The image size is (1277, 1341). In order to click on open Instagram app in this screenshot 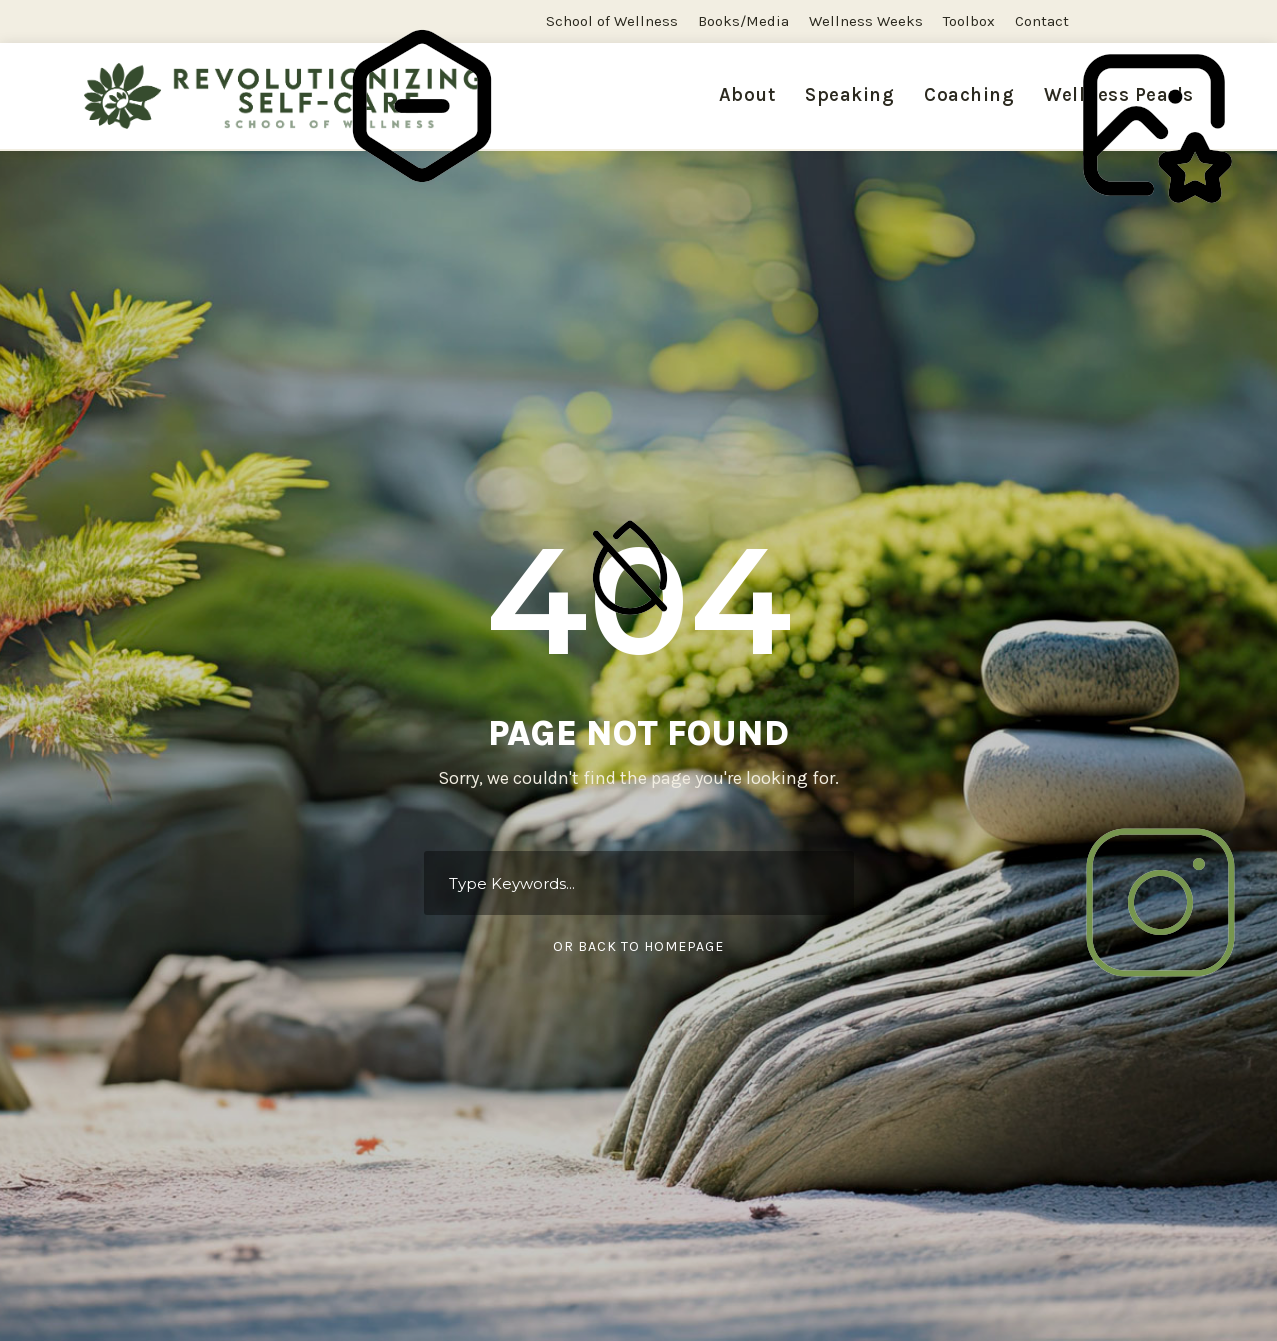, I will do `click(1160, 902)`.